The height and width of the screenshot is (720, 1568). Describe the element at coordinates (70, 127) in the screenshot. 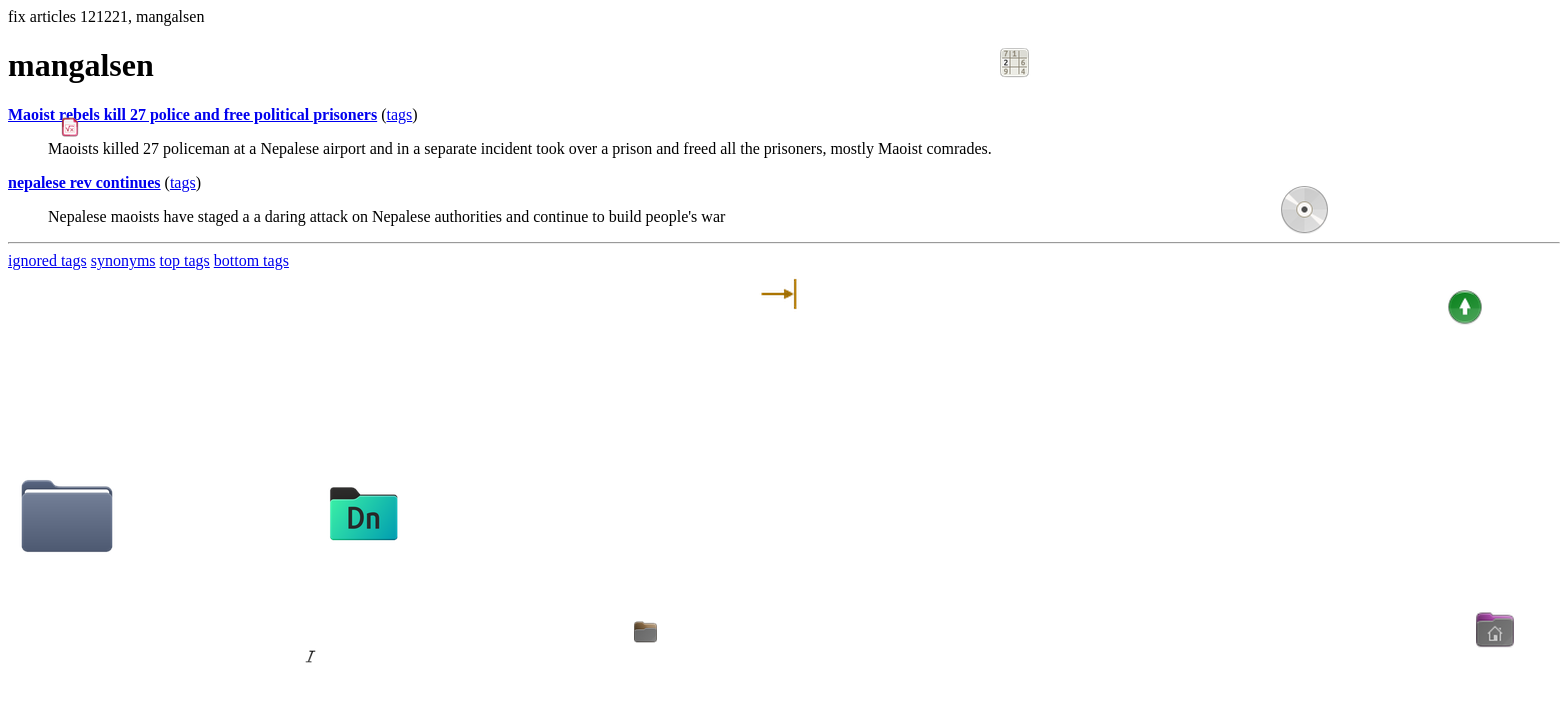

I see `libreoffice math formula template file` at that location.